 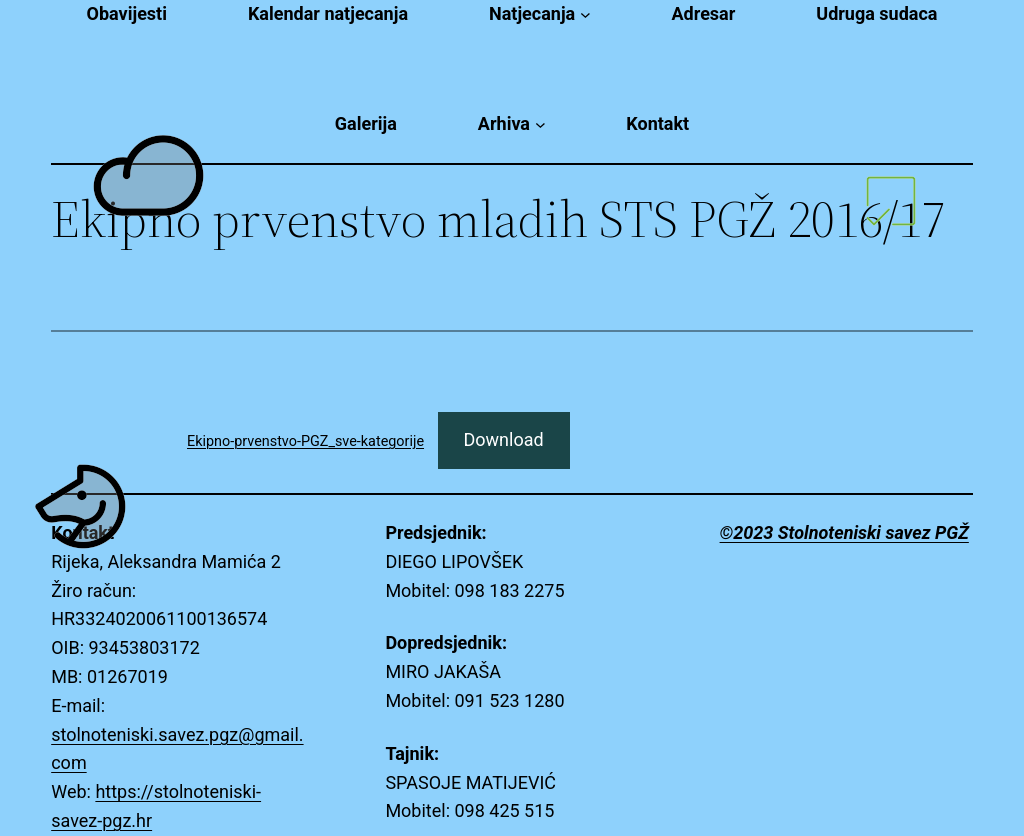 I want to click on access cloud storage, so click(x=148, y=175).